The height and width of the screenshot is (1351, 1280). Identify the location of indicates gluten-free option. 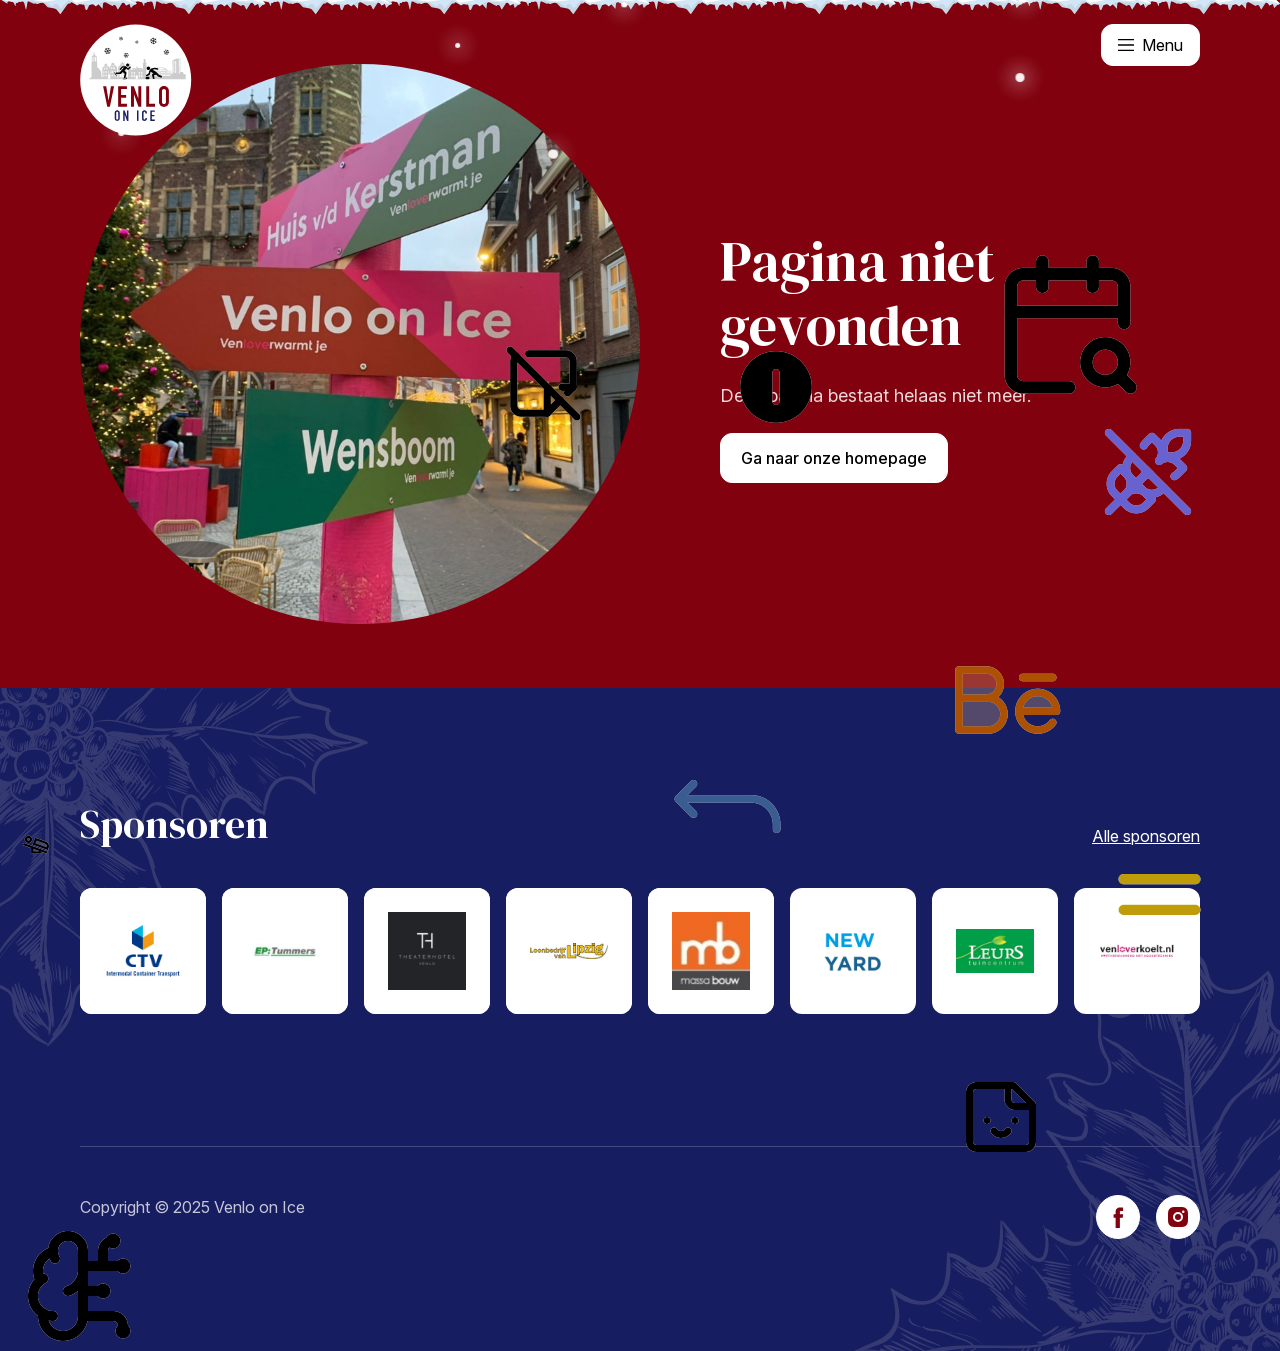
(1148, 472).